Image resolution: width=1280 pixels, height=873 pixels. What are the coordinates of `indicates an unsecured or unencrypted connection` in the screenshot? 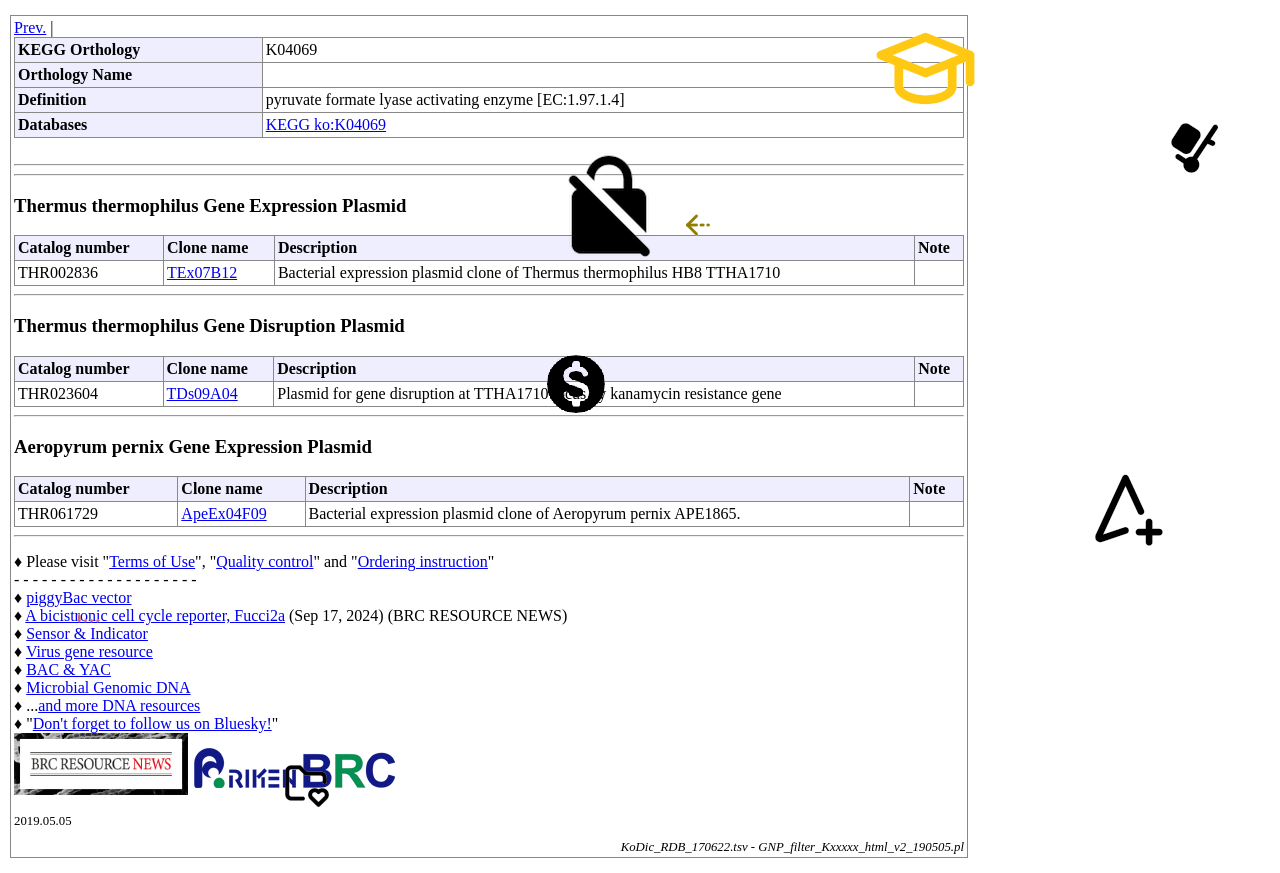 It's located at (609, 207).